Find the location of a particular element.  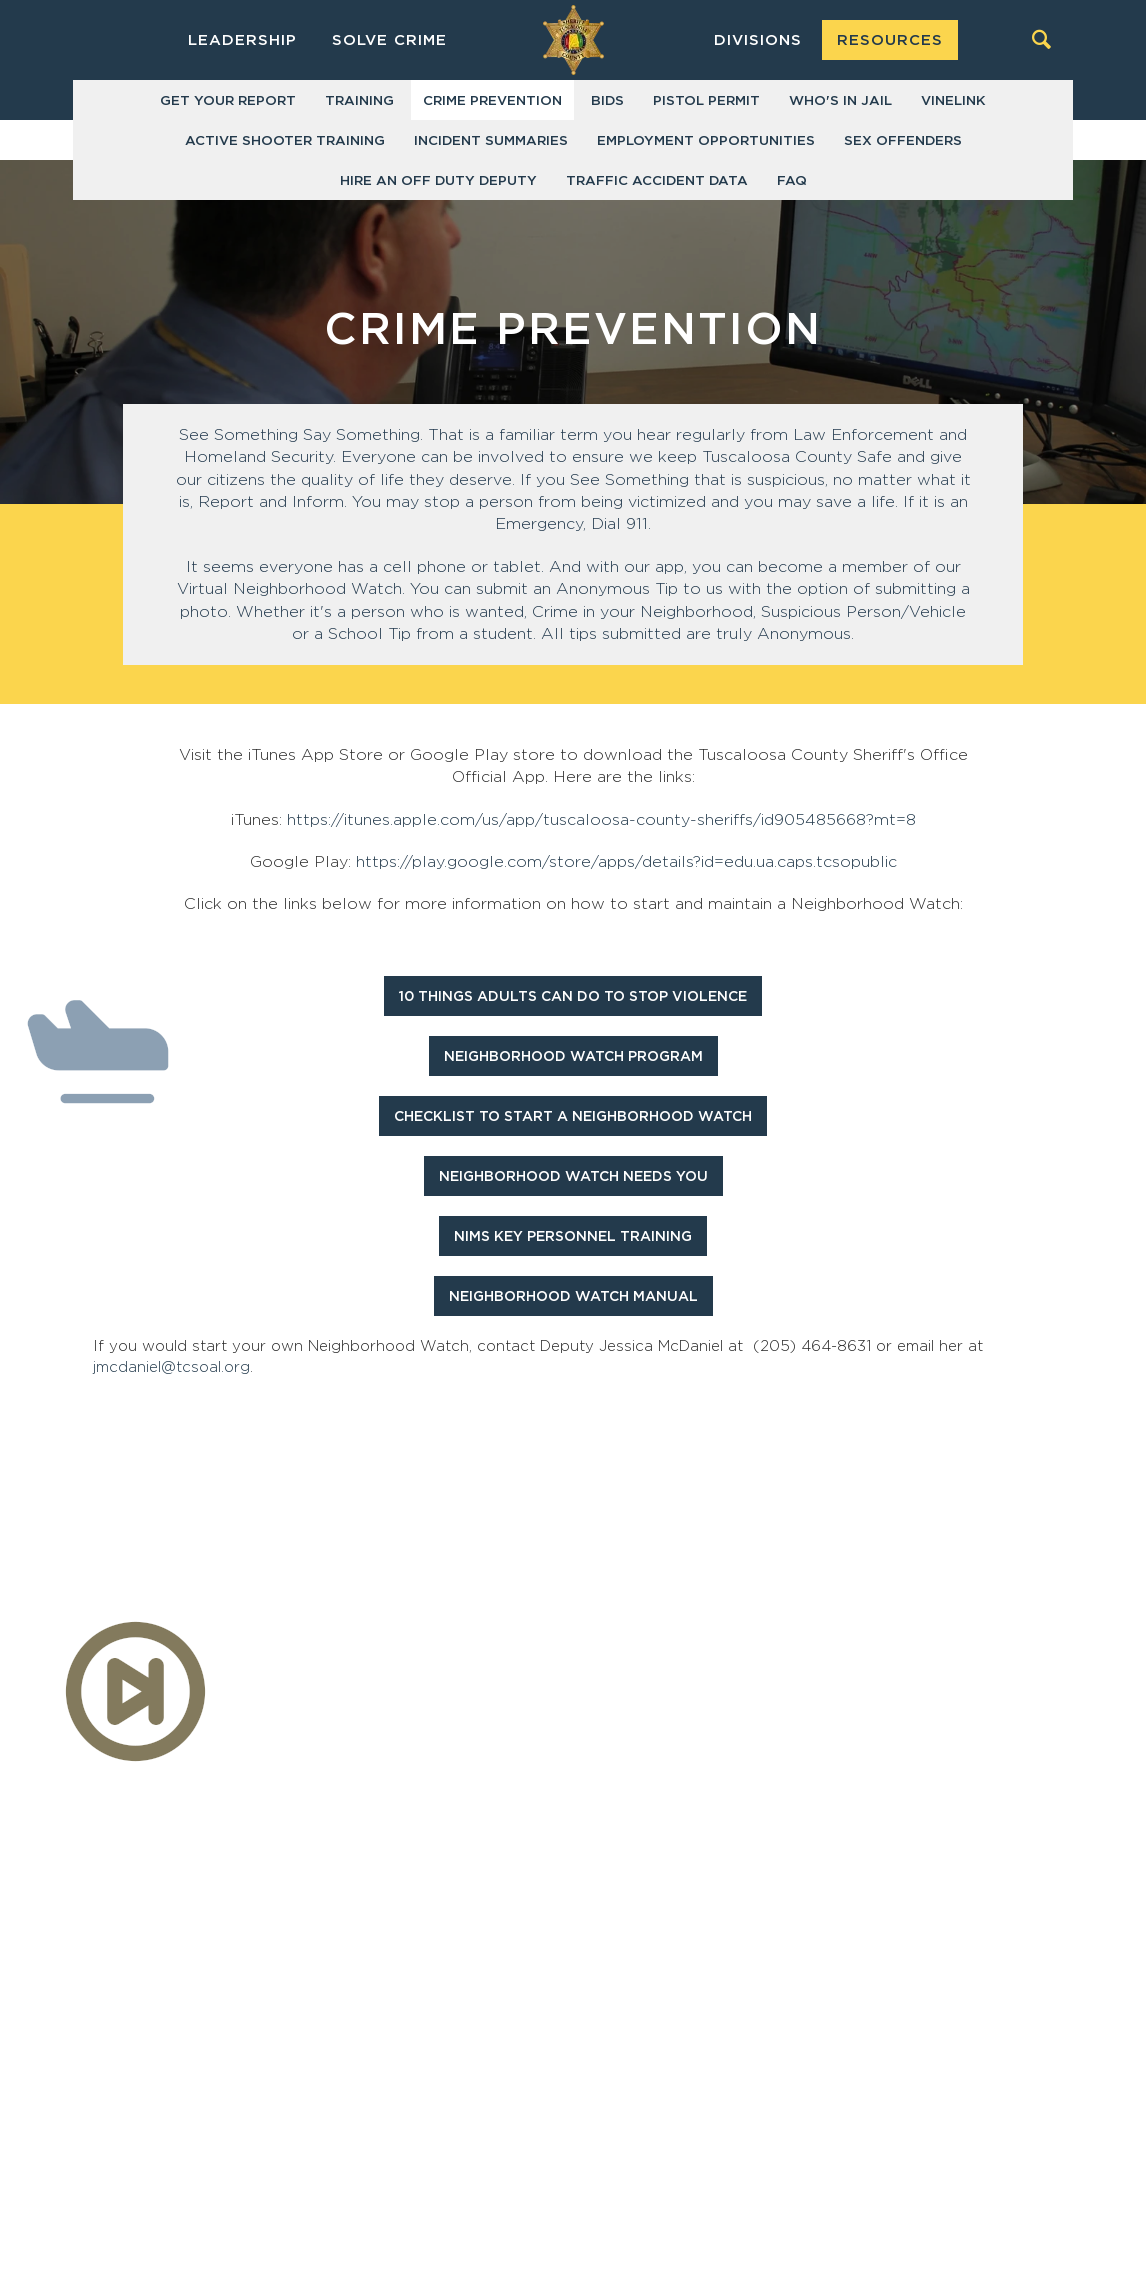

skip to the next track or media item is located at coordinates (135, 1691).